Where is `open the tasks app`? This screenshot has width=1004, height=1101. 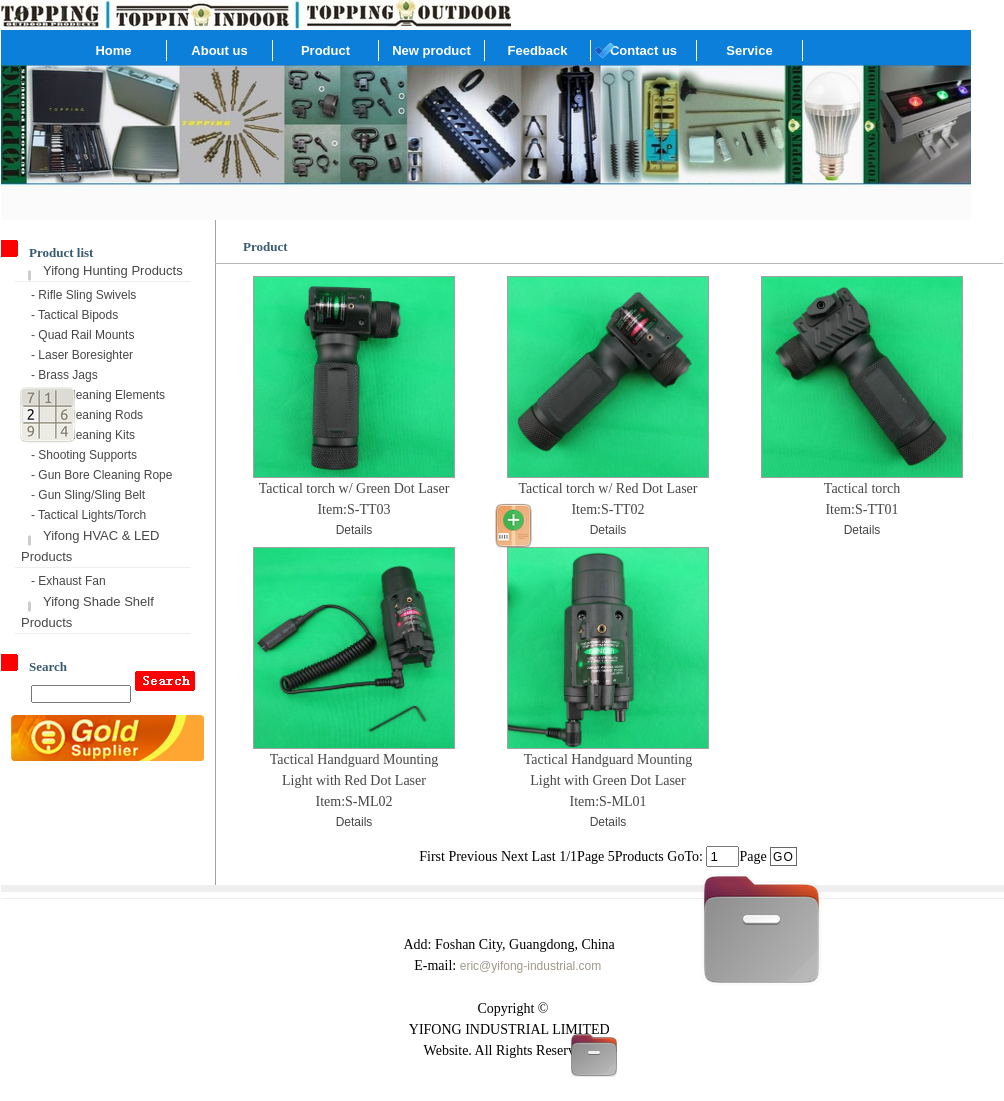
open the tasks app is located at coordinates (604, 50).